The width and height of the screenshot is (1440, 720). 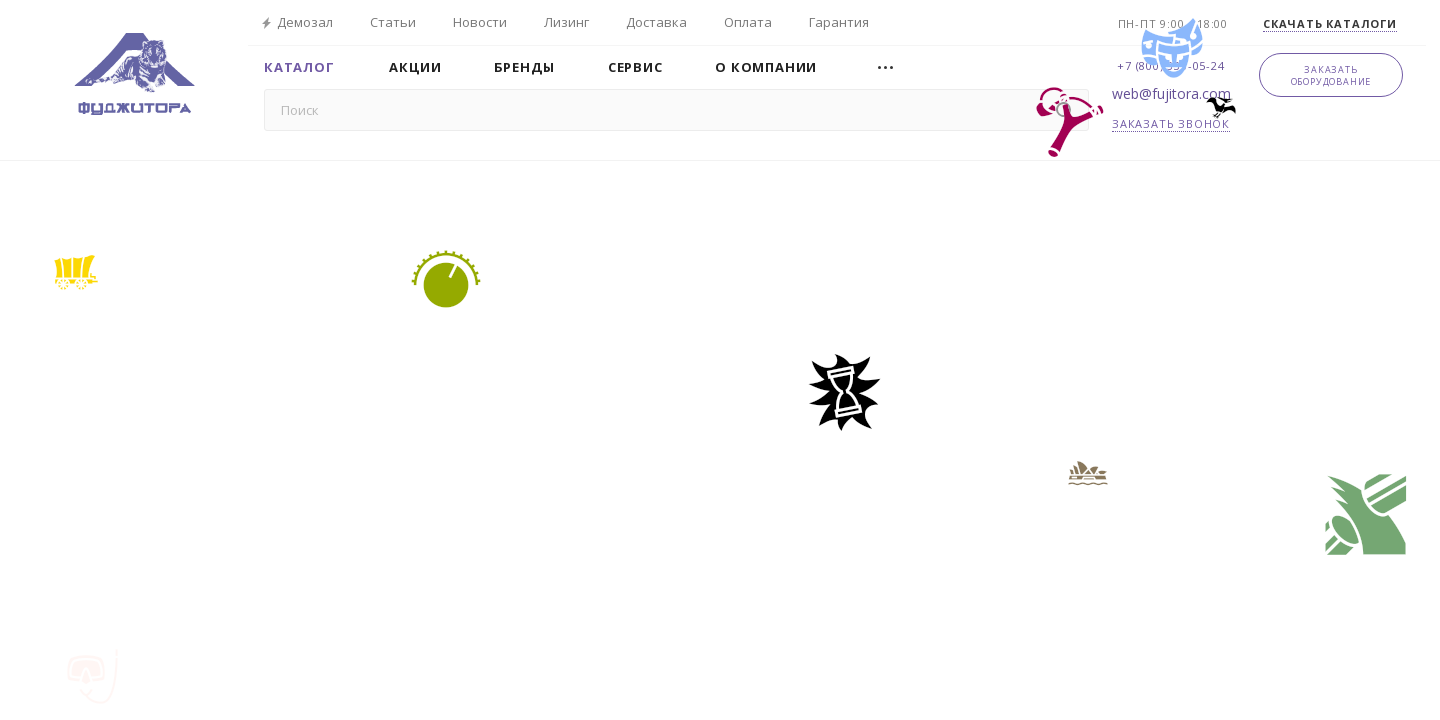 I want to click on view sydney opera house landmark information, so click(x=1088, y=470).